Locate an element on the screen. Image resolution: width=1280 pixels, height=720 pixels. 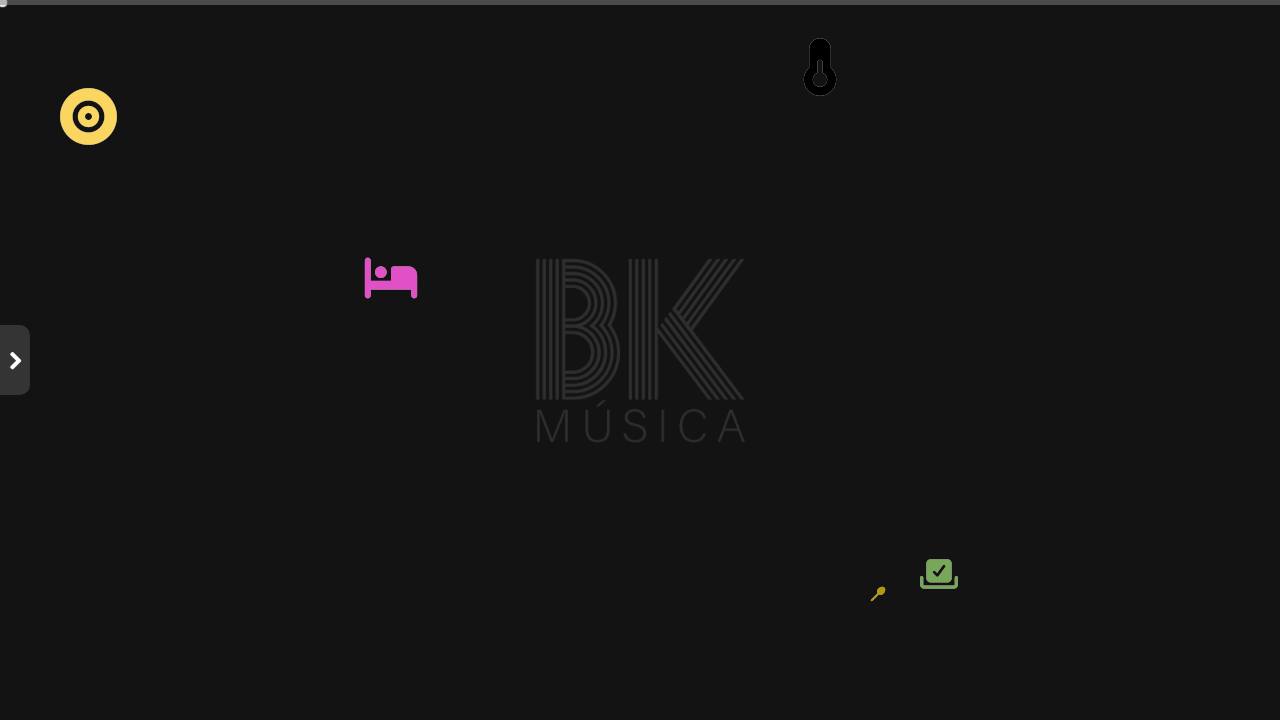
find nearby hotels or accommodations is located at coordinates (391, 278).